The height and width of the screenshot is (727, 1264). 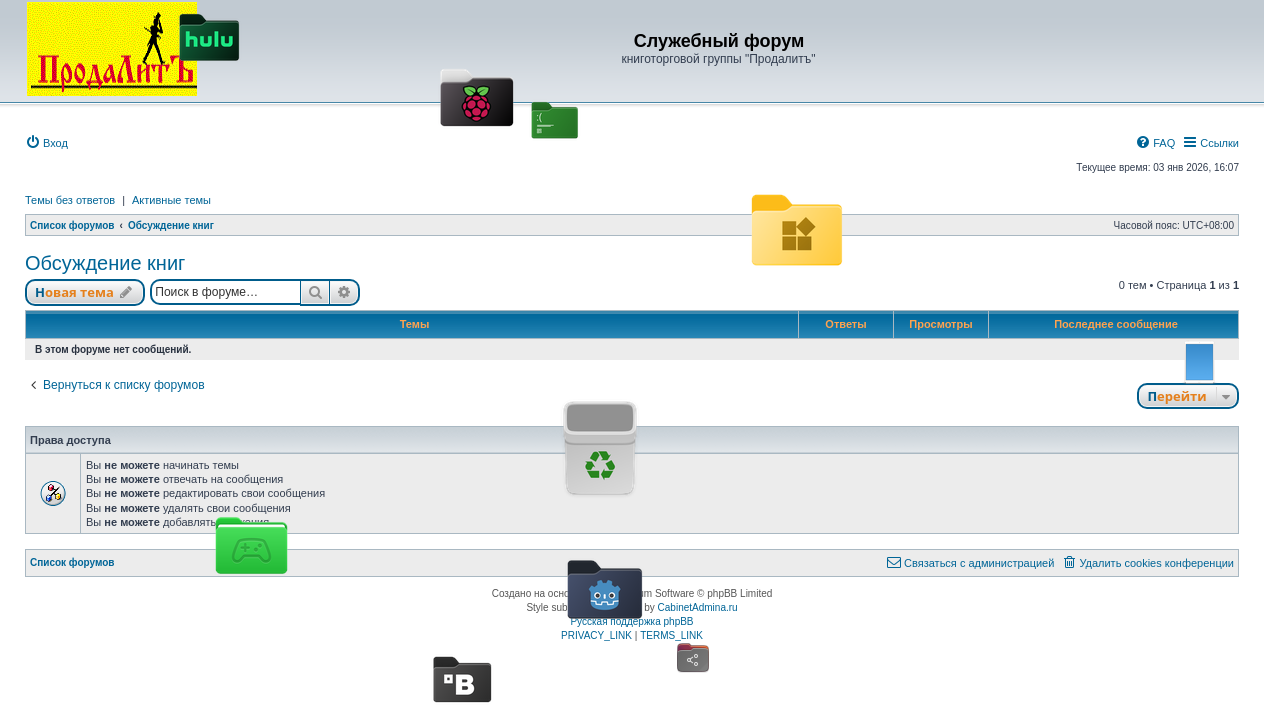 What do you see at coordinates (251, 545) in the screenshot?
I see `open your games folder` at bounding box center [251, 545].